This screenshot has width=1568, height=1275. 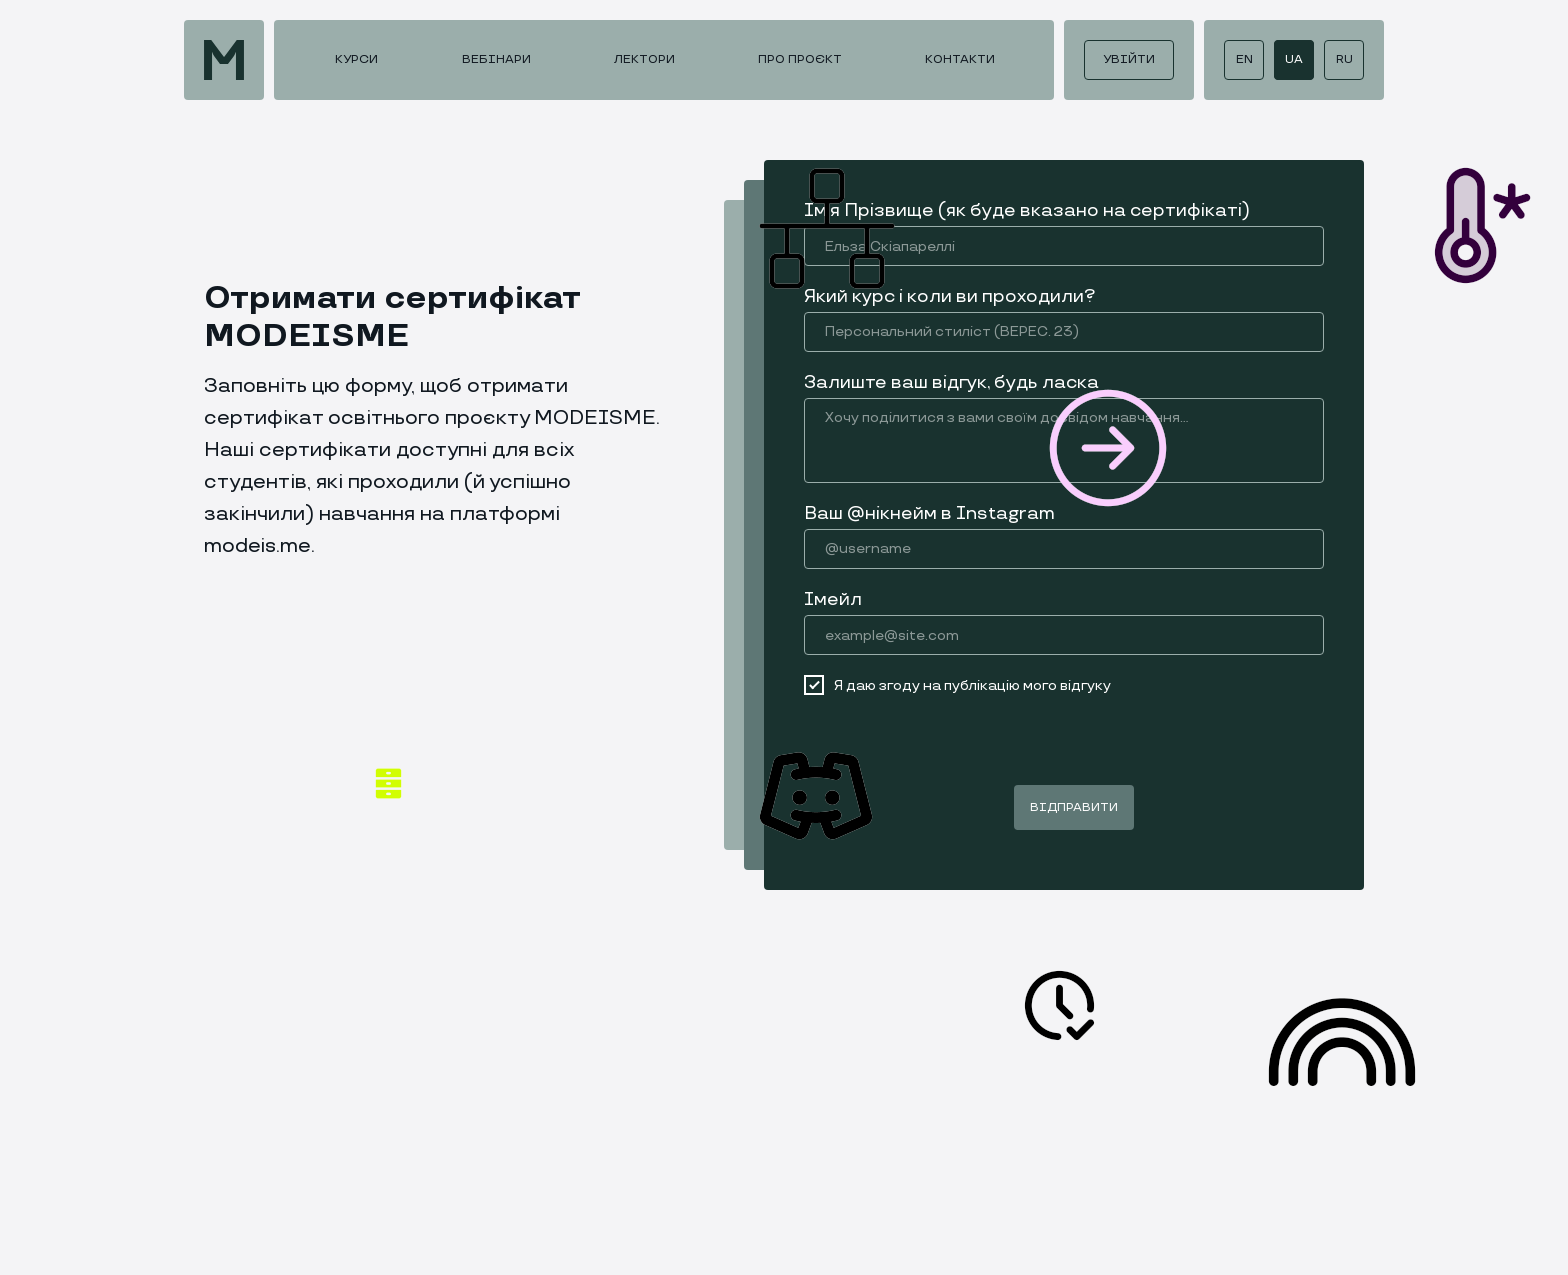 What do you see at coordinates (1469, 225) in the screenshot?
I see `indicates low temperature or cold conditions` at bounding box center [1469, 225].